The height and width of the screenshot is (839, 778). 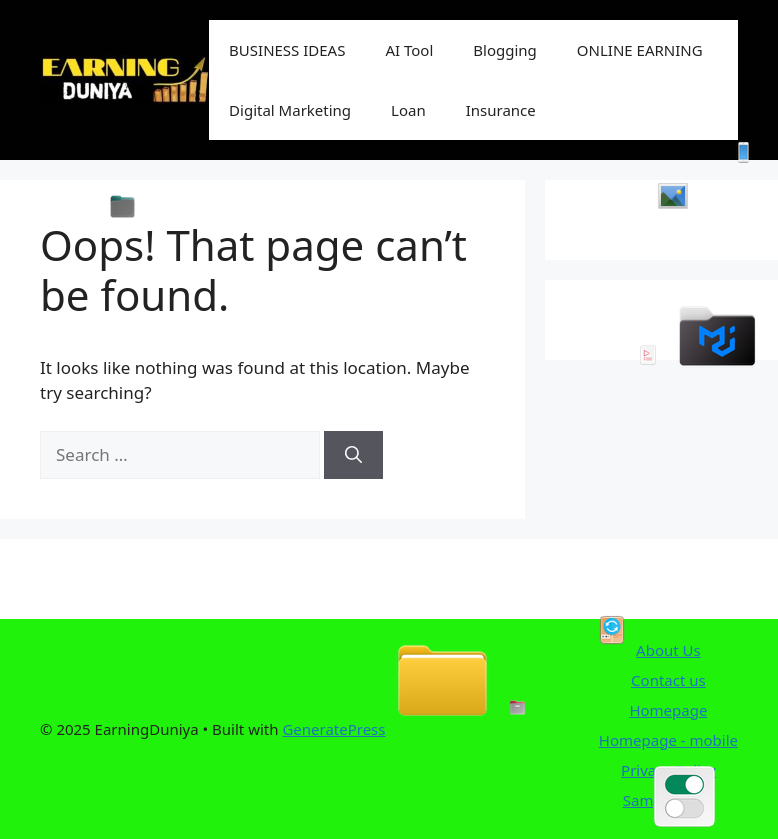 I want to click on open the file manager application, so click(x=517, y=707).